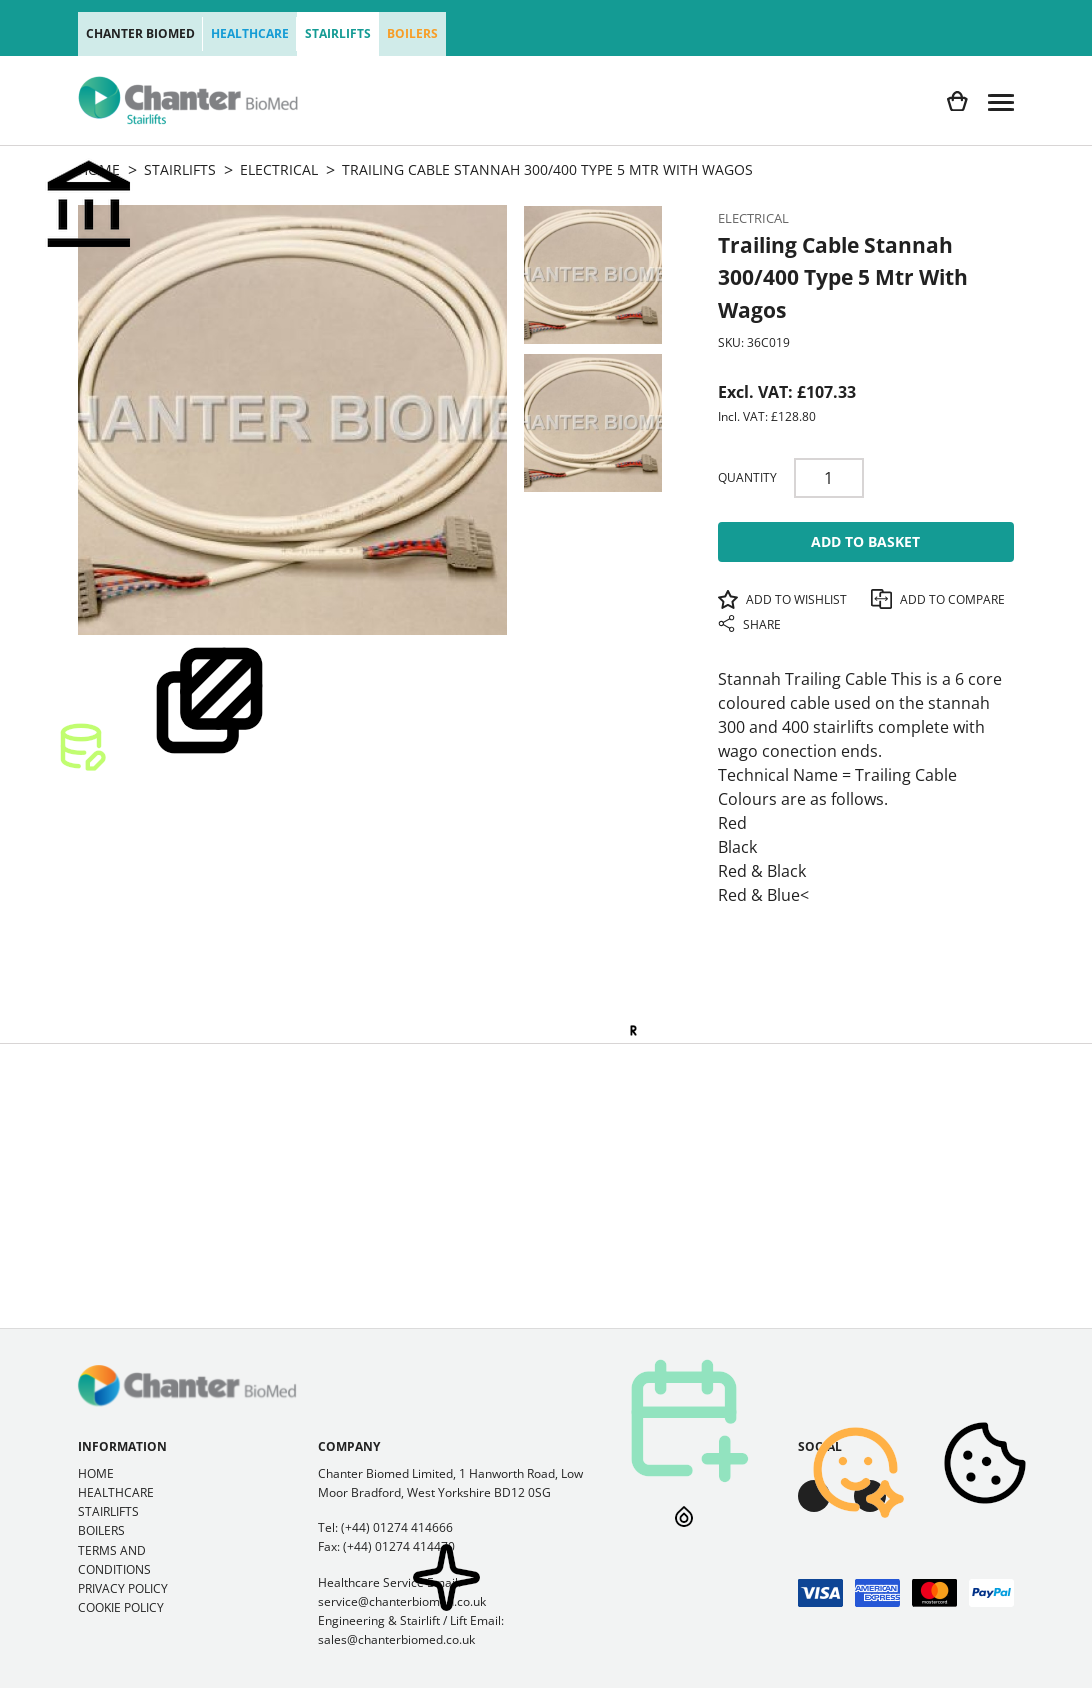  I want to click on manage cookie preferences and privacy settings, so click(985, 1463).